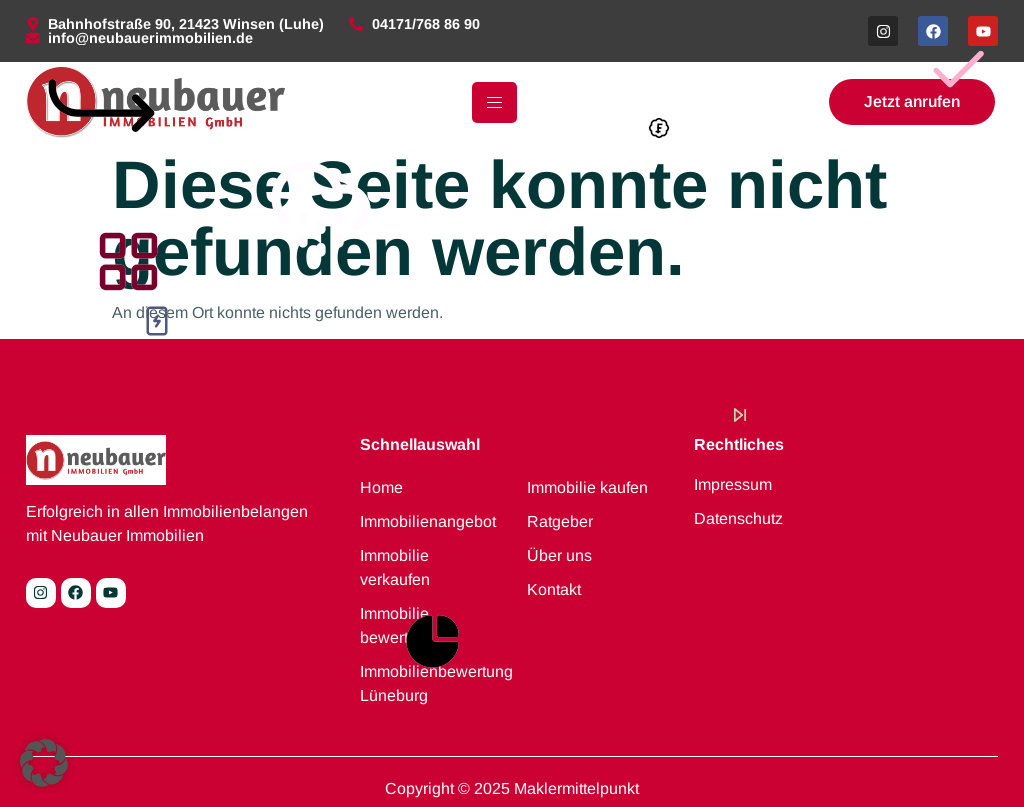 The width and height of the screenshot is (1024, 807). I want to click on confirm or submit an action, so click(958, 70).